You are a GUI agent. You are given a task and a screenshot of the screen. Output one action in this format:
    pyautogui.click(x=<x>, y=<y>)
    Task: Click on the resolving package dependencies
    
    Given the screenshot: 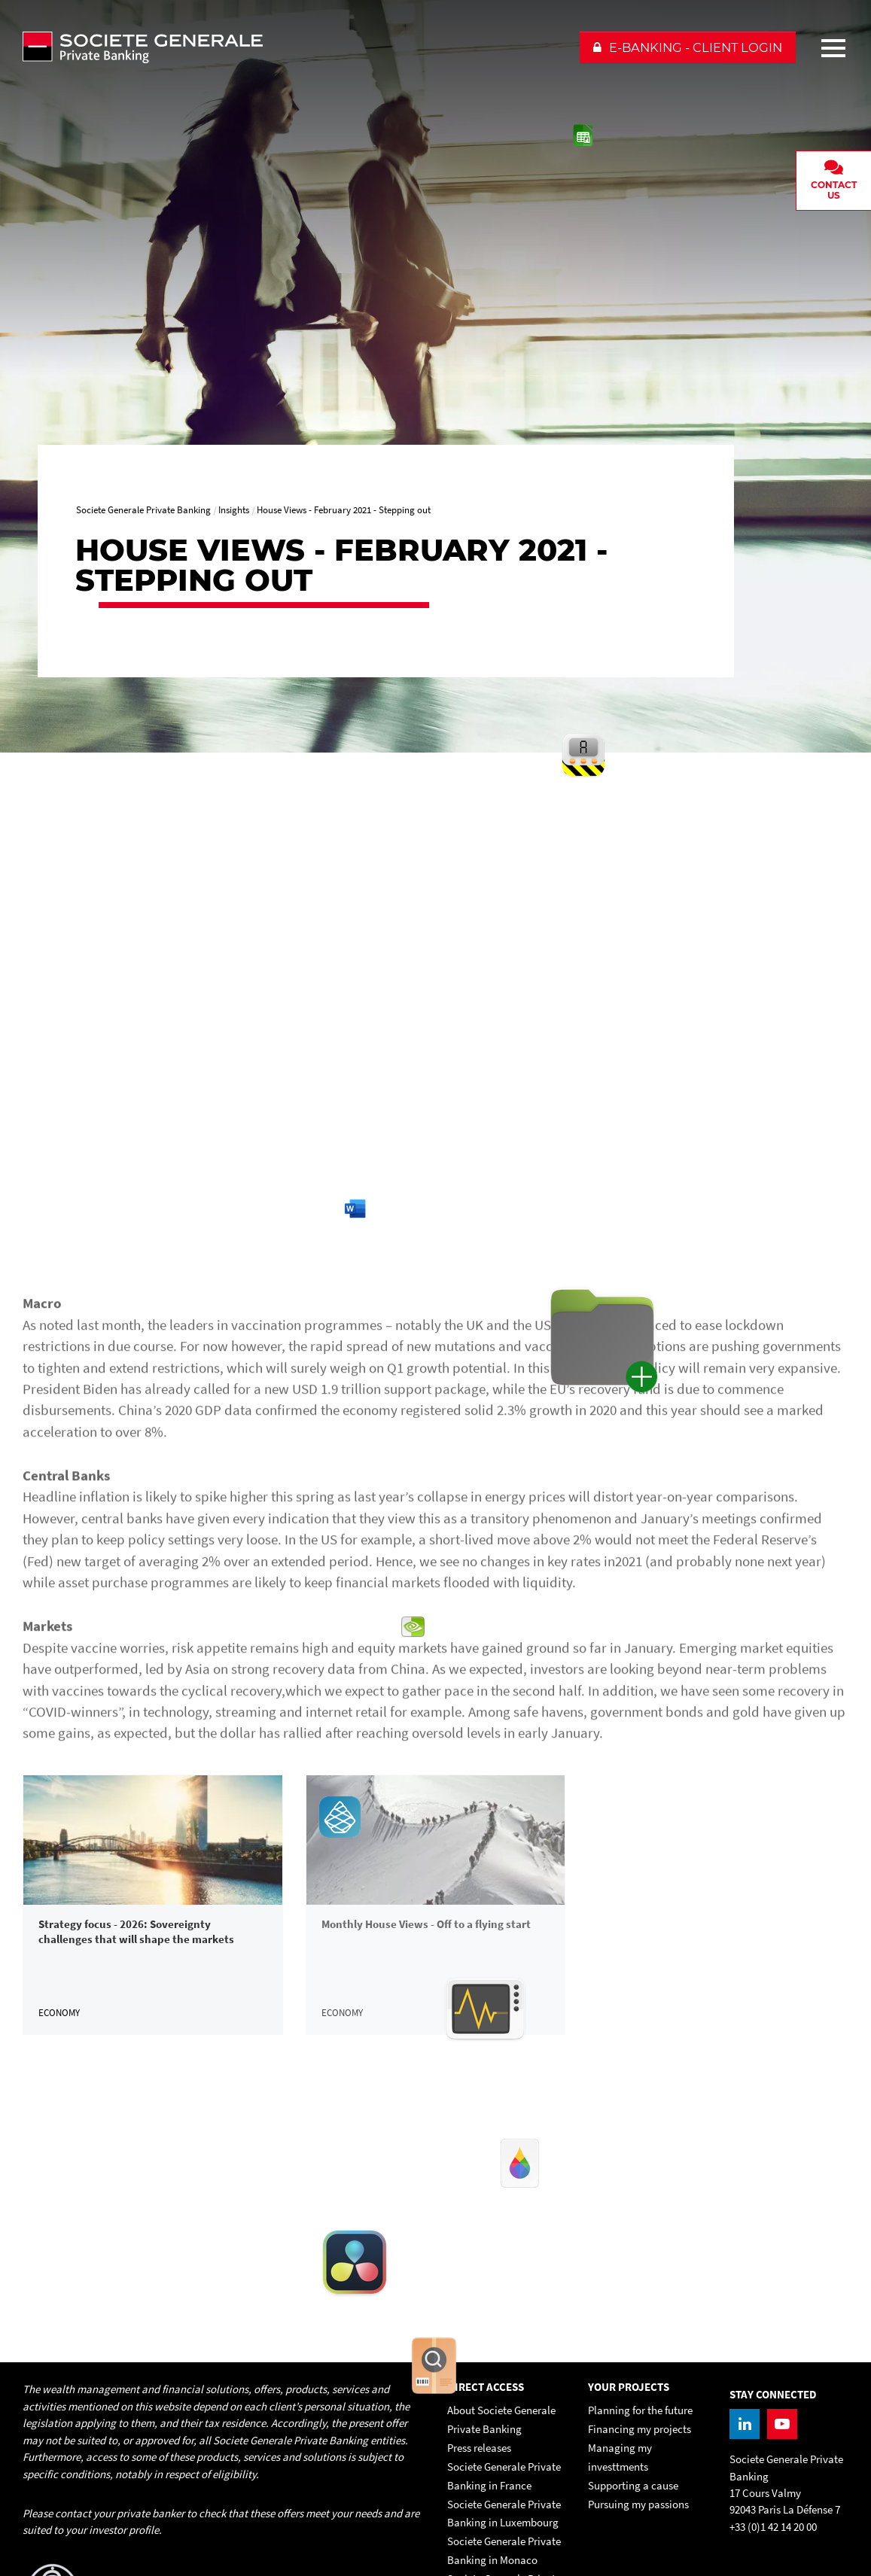 What is the action you would take?
    pyautogui.click(x=434, y=2365)
    